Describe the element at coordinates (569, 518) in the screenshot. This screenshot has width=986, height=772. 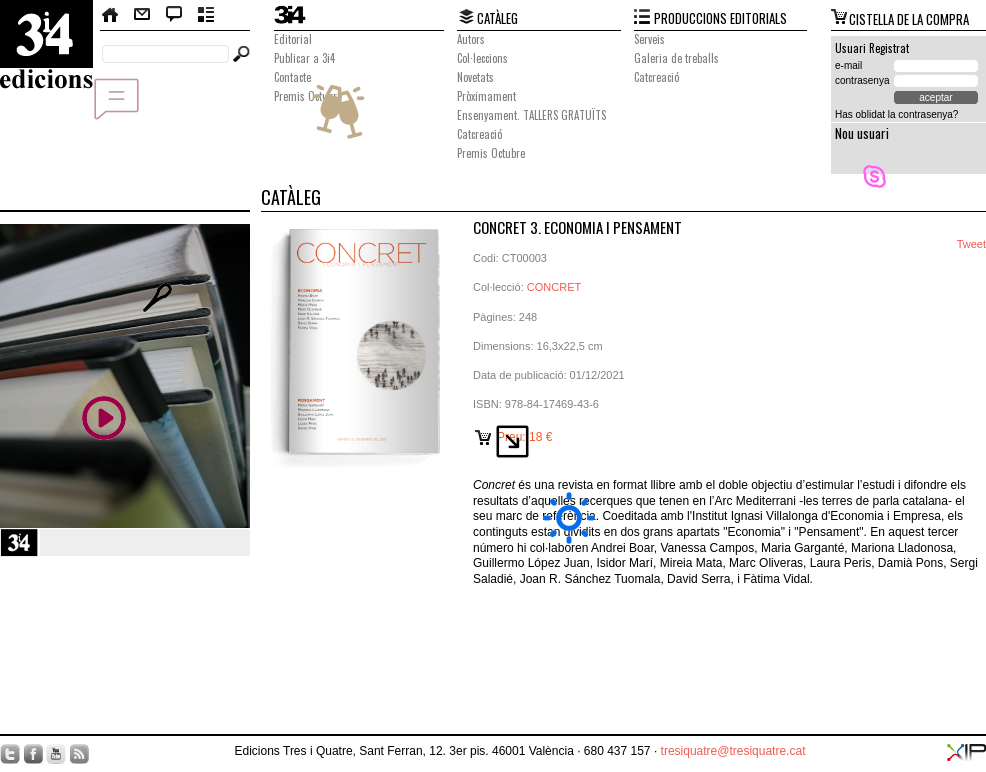
I see `switch to light mode` at that location.